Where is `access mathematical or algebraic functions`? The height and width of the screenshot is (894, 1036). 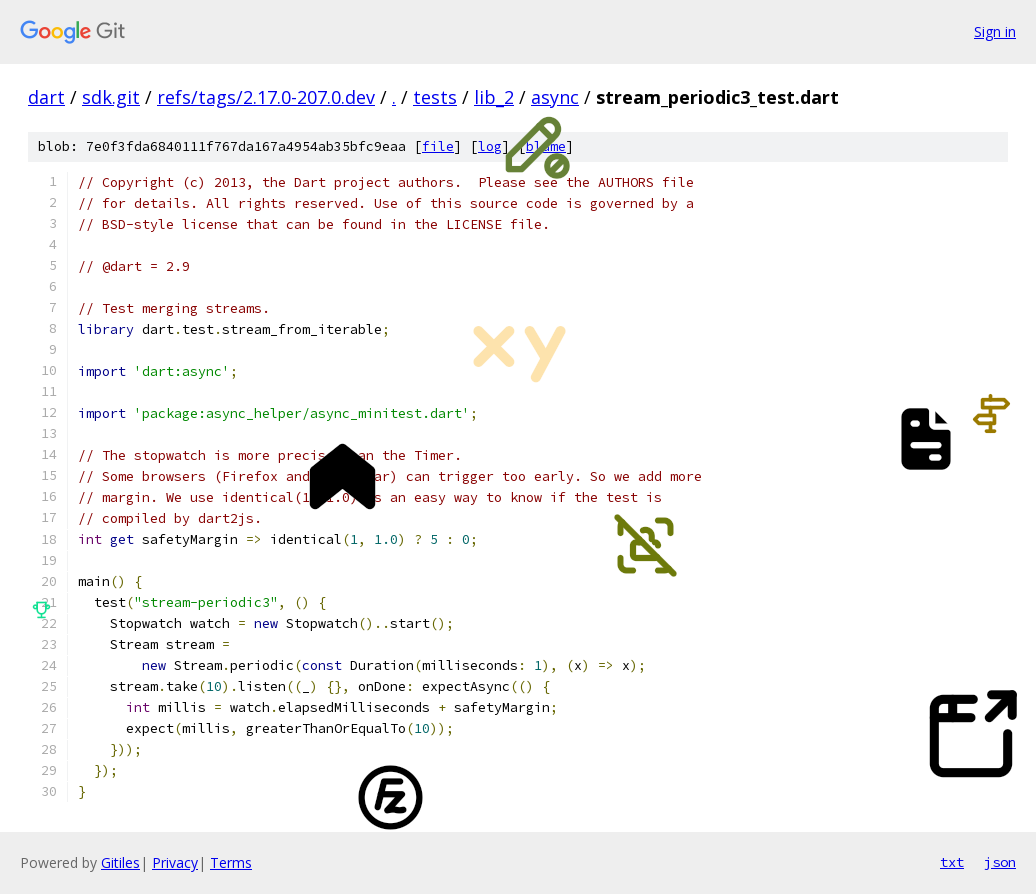
access mathematical or algebraic functions is located at coordinates (519, 346).